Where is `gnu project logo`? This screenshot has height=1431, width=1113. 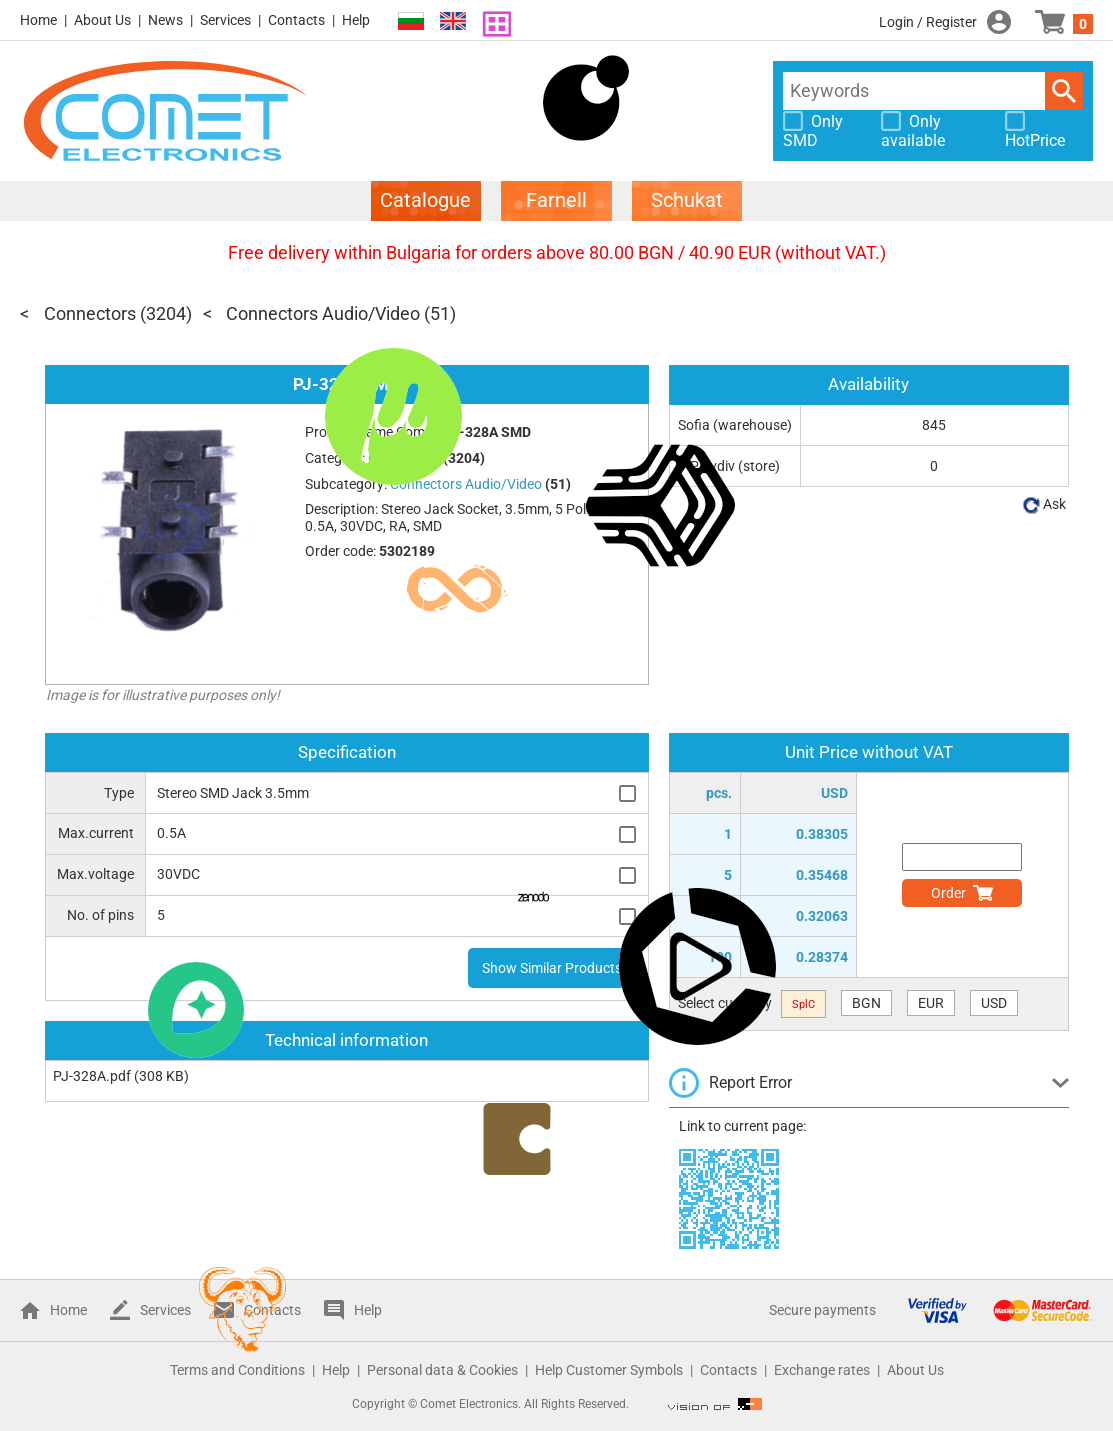 gnu project logo is located at coordinates (242, 1309).